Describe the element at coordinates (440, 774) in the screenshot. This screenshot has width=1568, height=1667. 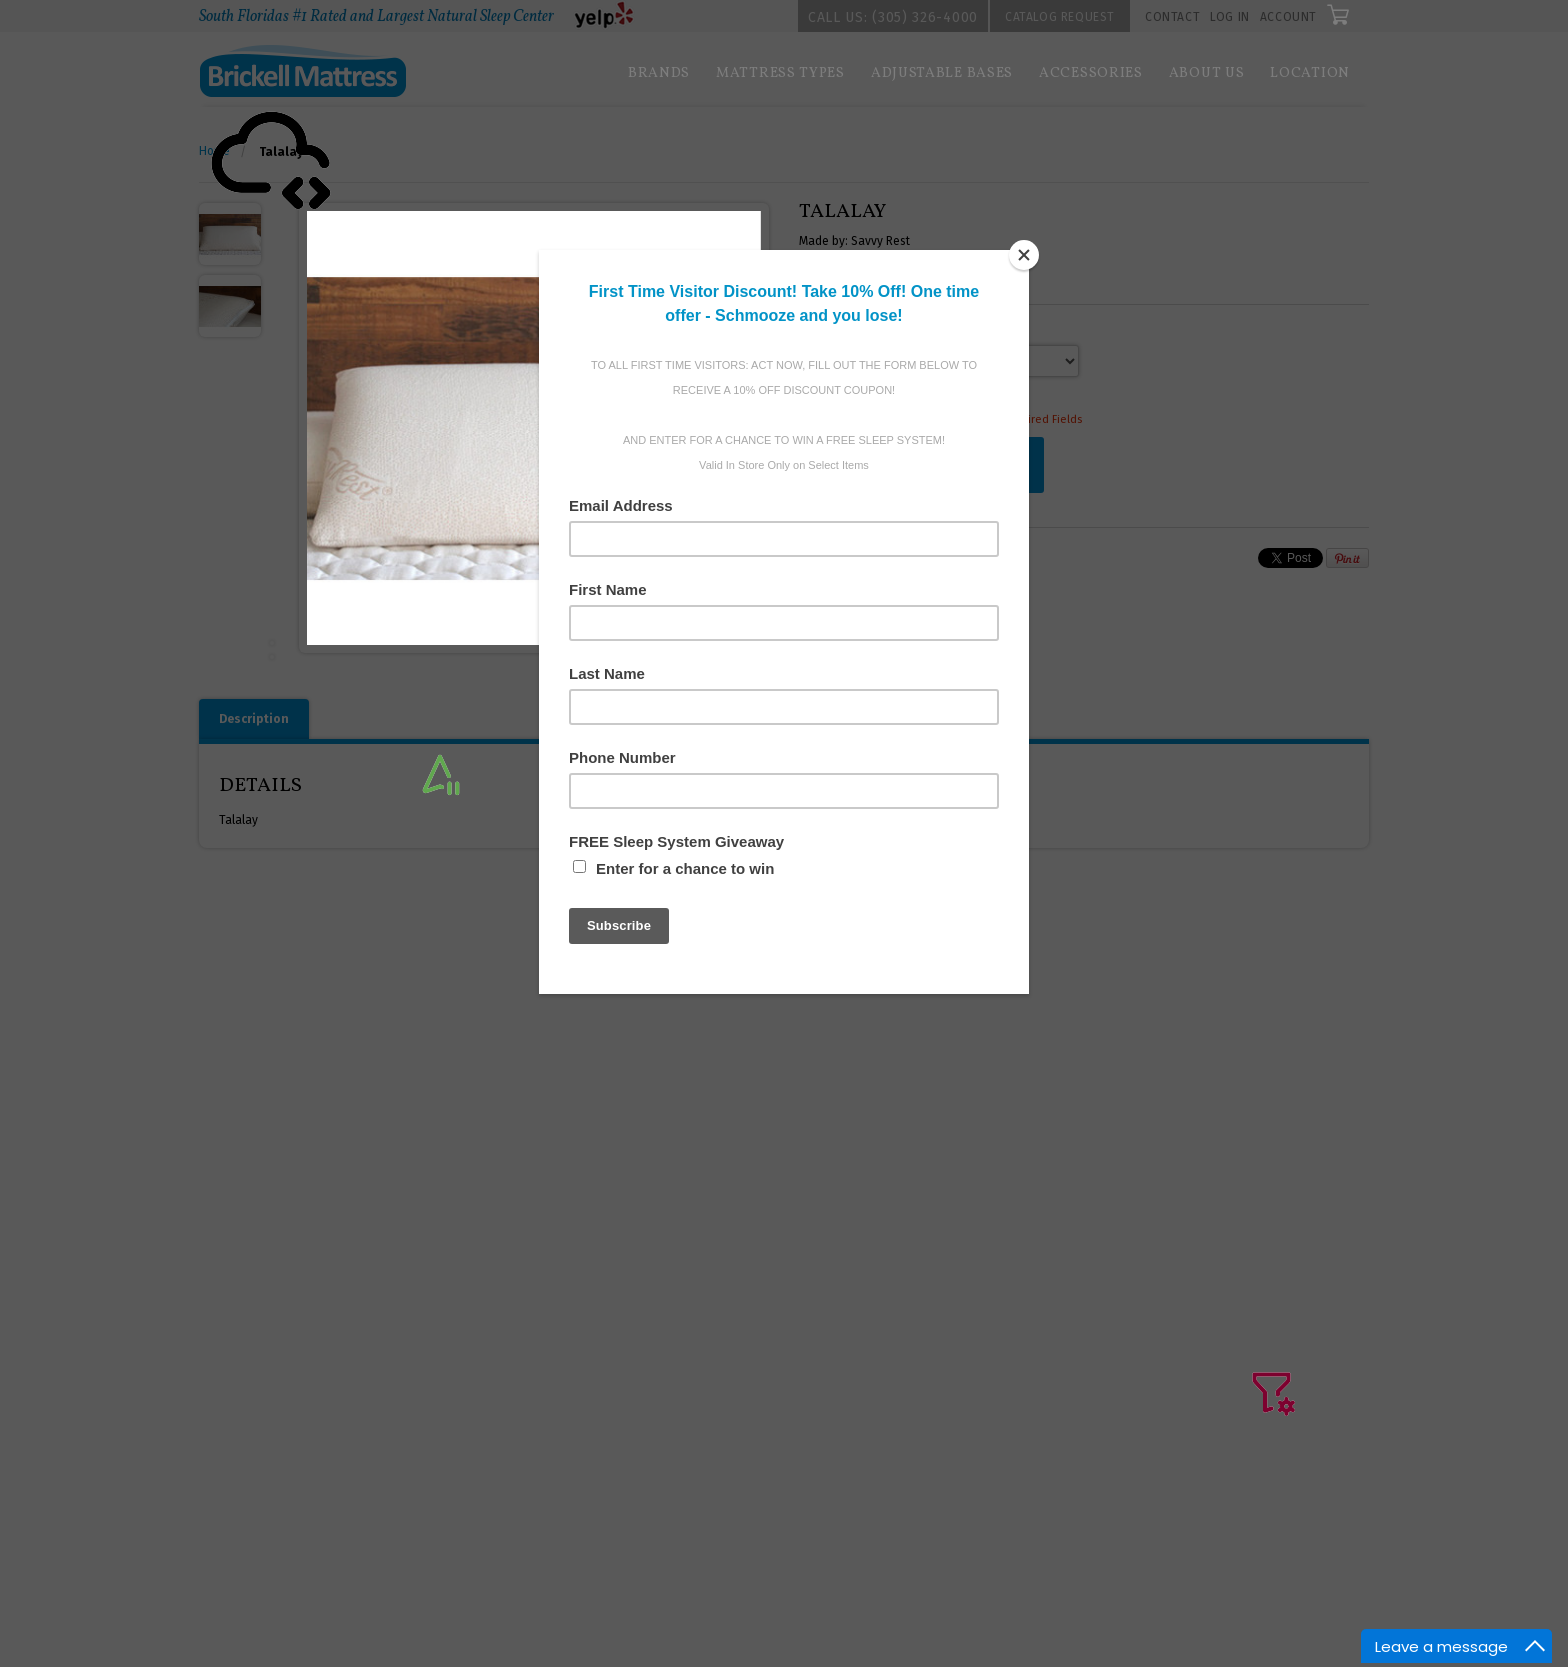
I see `pause current navigation or directions` at that location.